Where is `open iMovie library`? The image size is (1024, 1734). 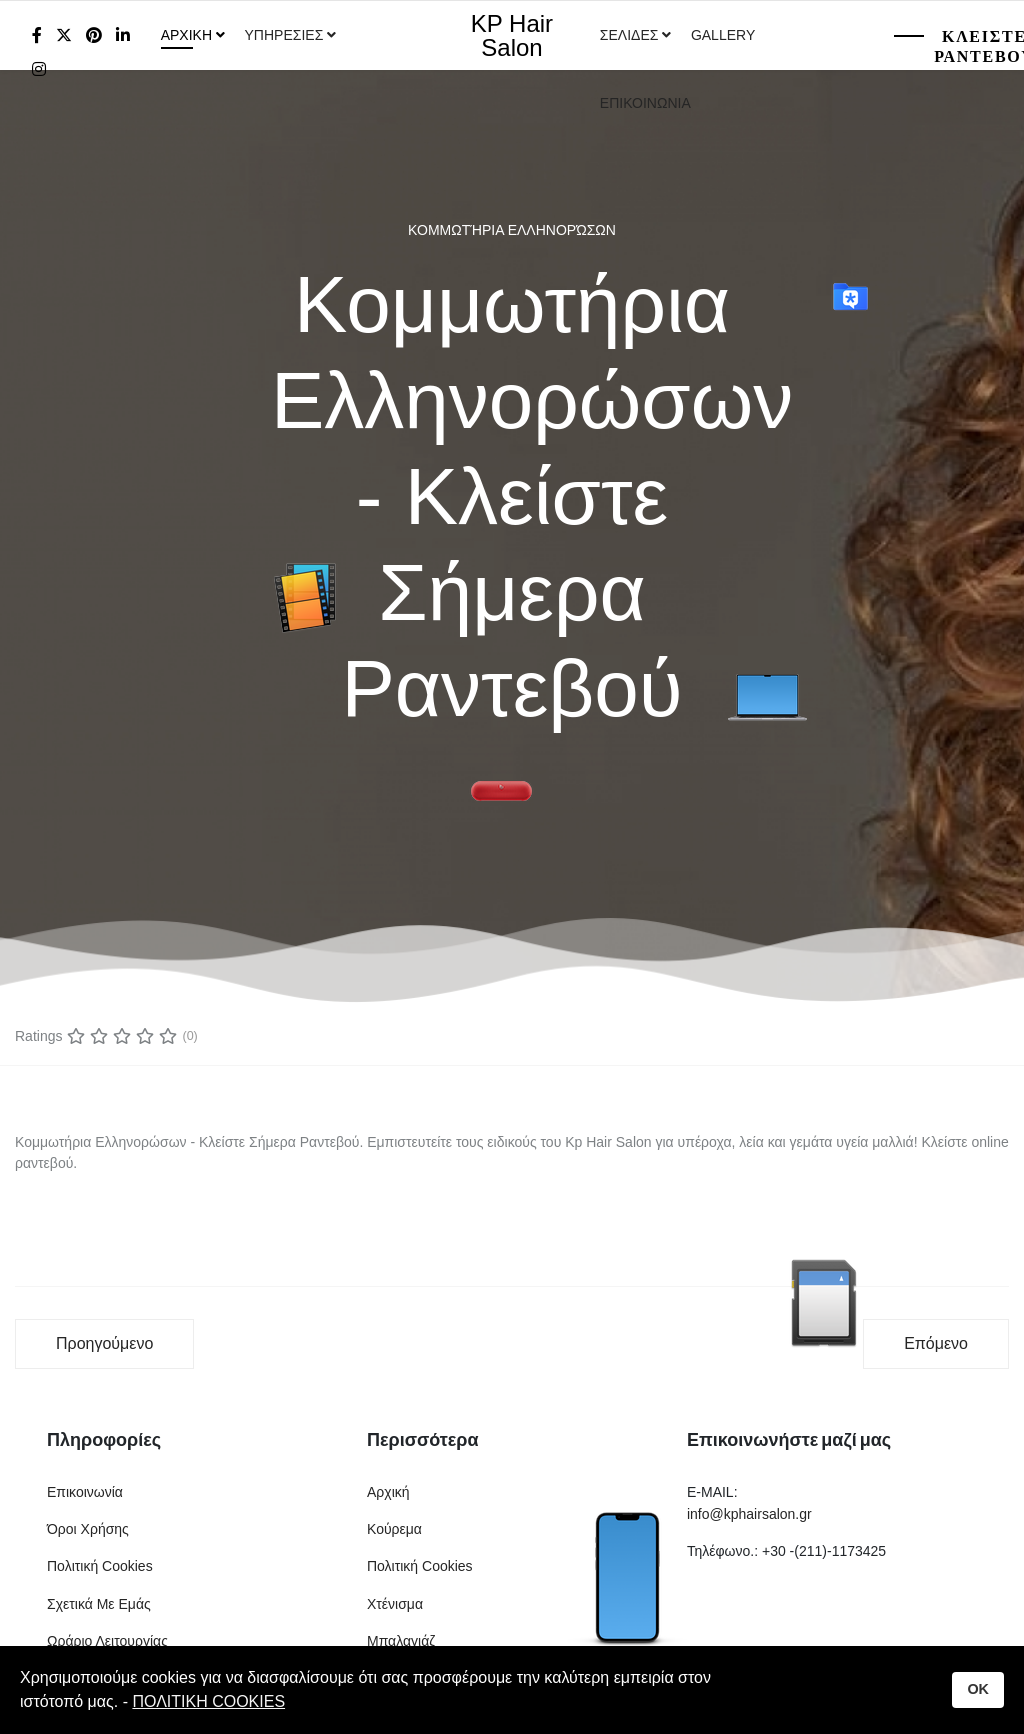 open iMovie library is located at coordinates (305, 599).